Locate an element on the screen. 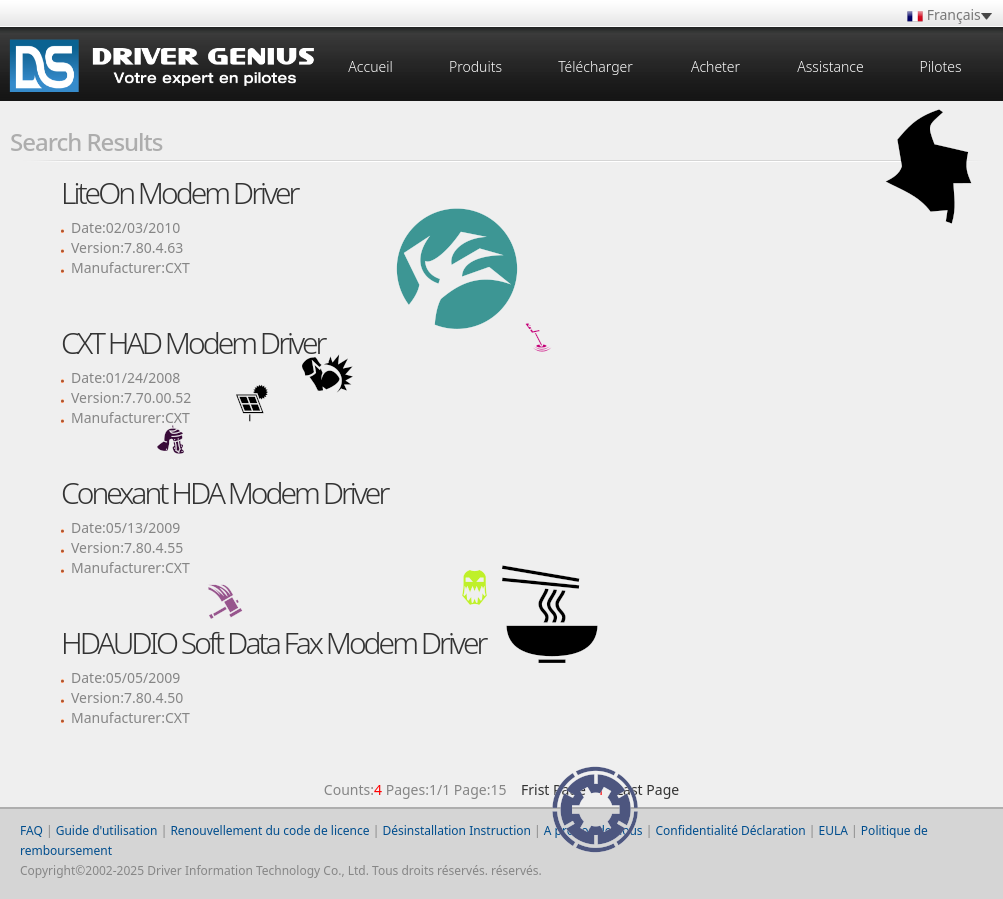 The height and width of the screenshot is (899, 1003). browse asian cuisine or noodle dishes is located at coordinates (552, 614).